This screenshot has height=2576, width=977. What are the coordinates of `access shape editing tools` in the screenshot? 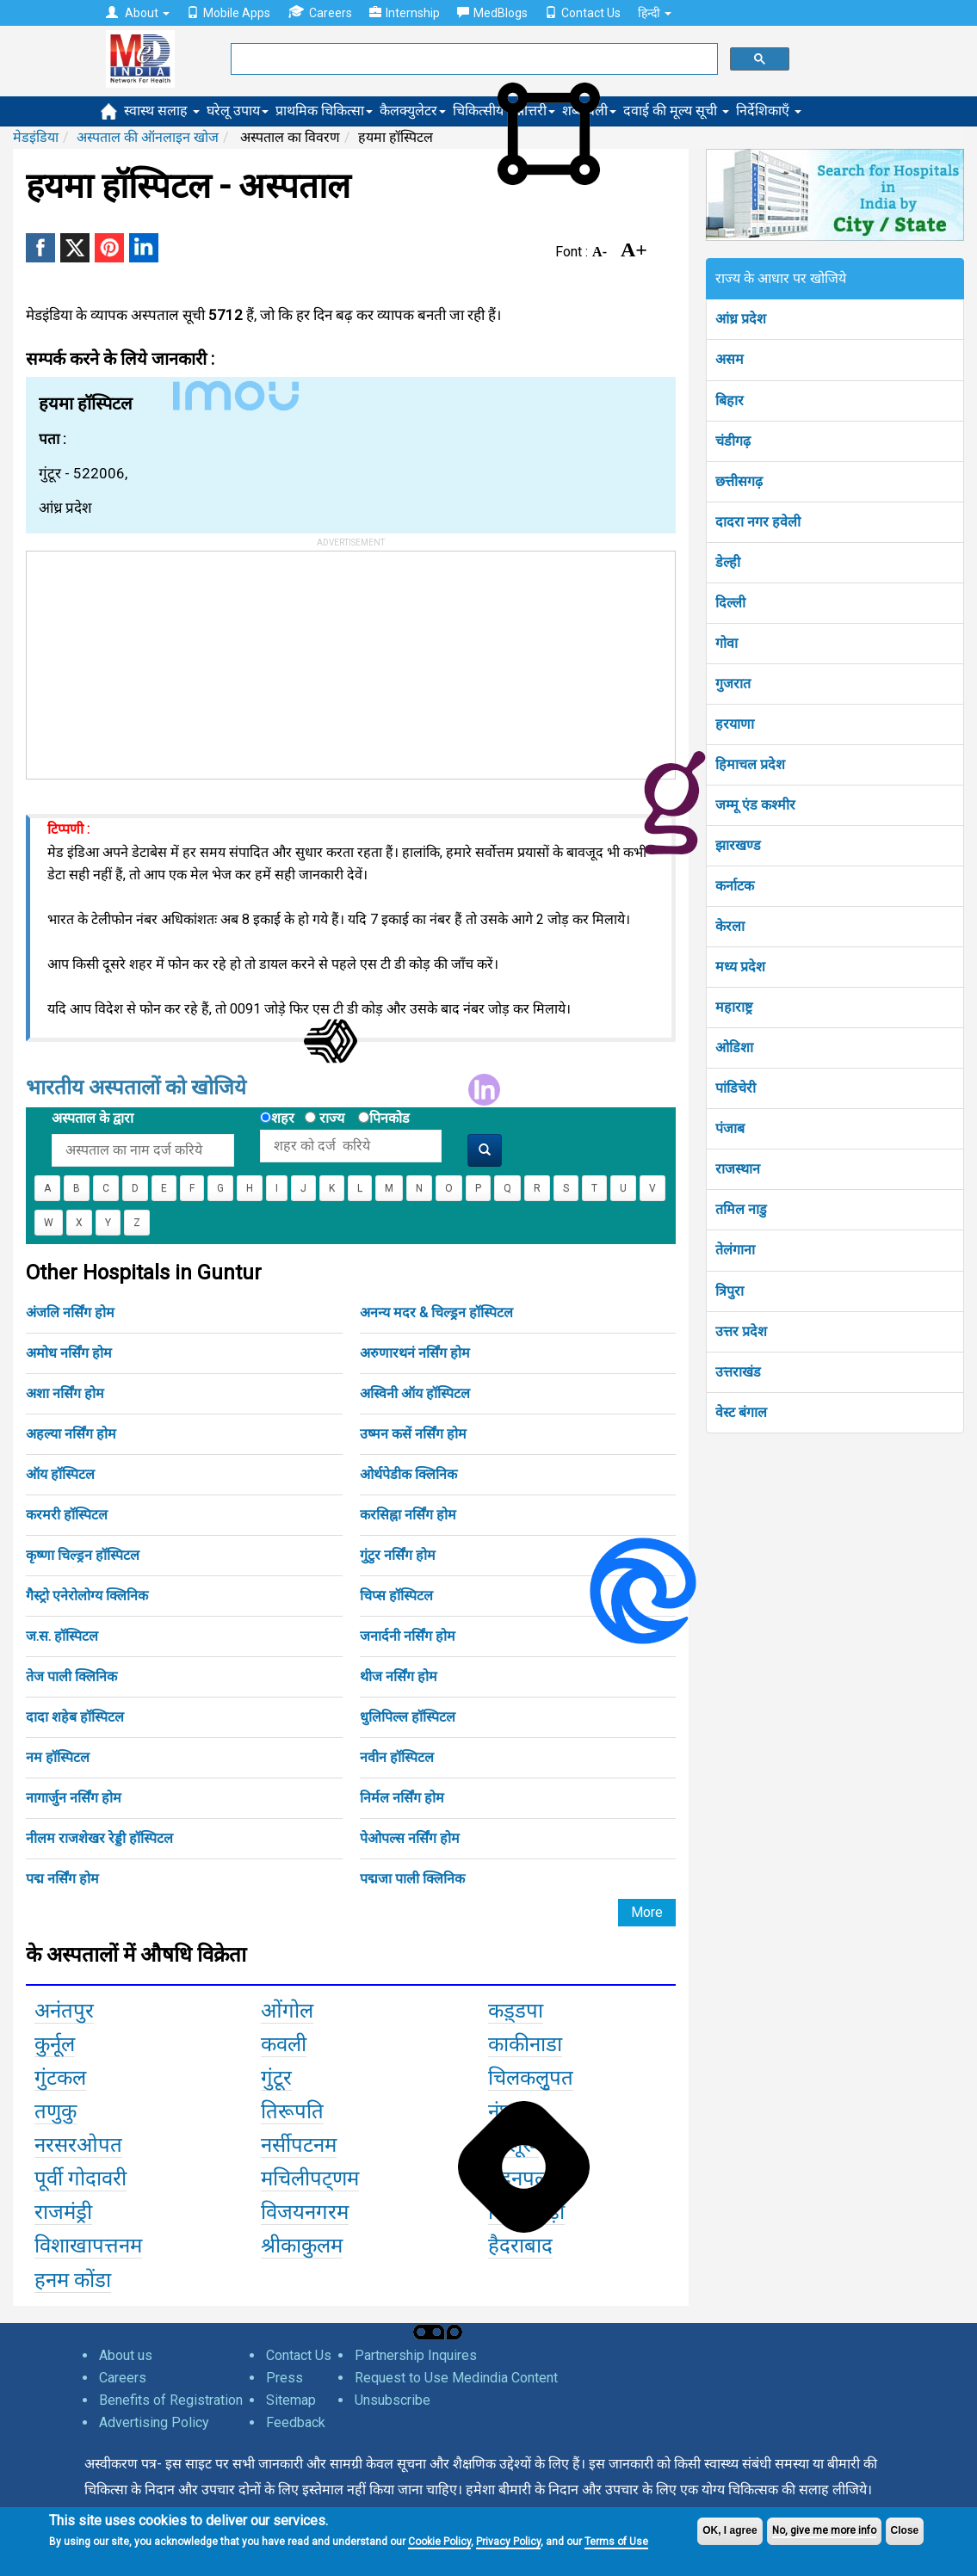 It's located at (548, 133).